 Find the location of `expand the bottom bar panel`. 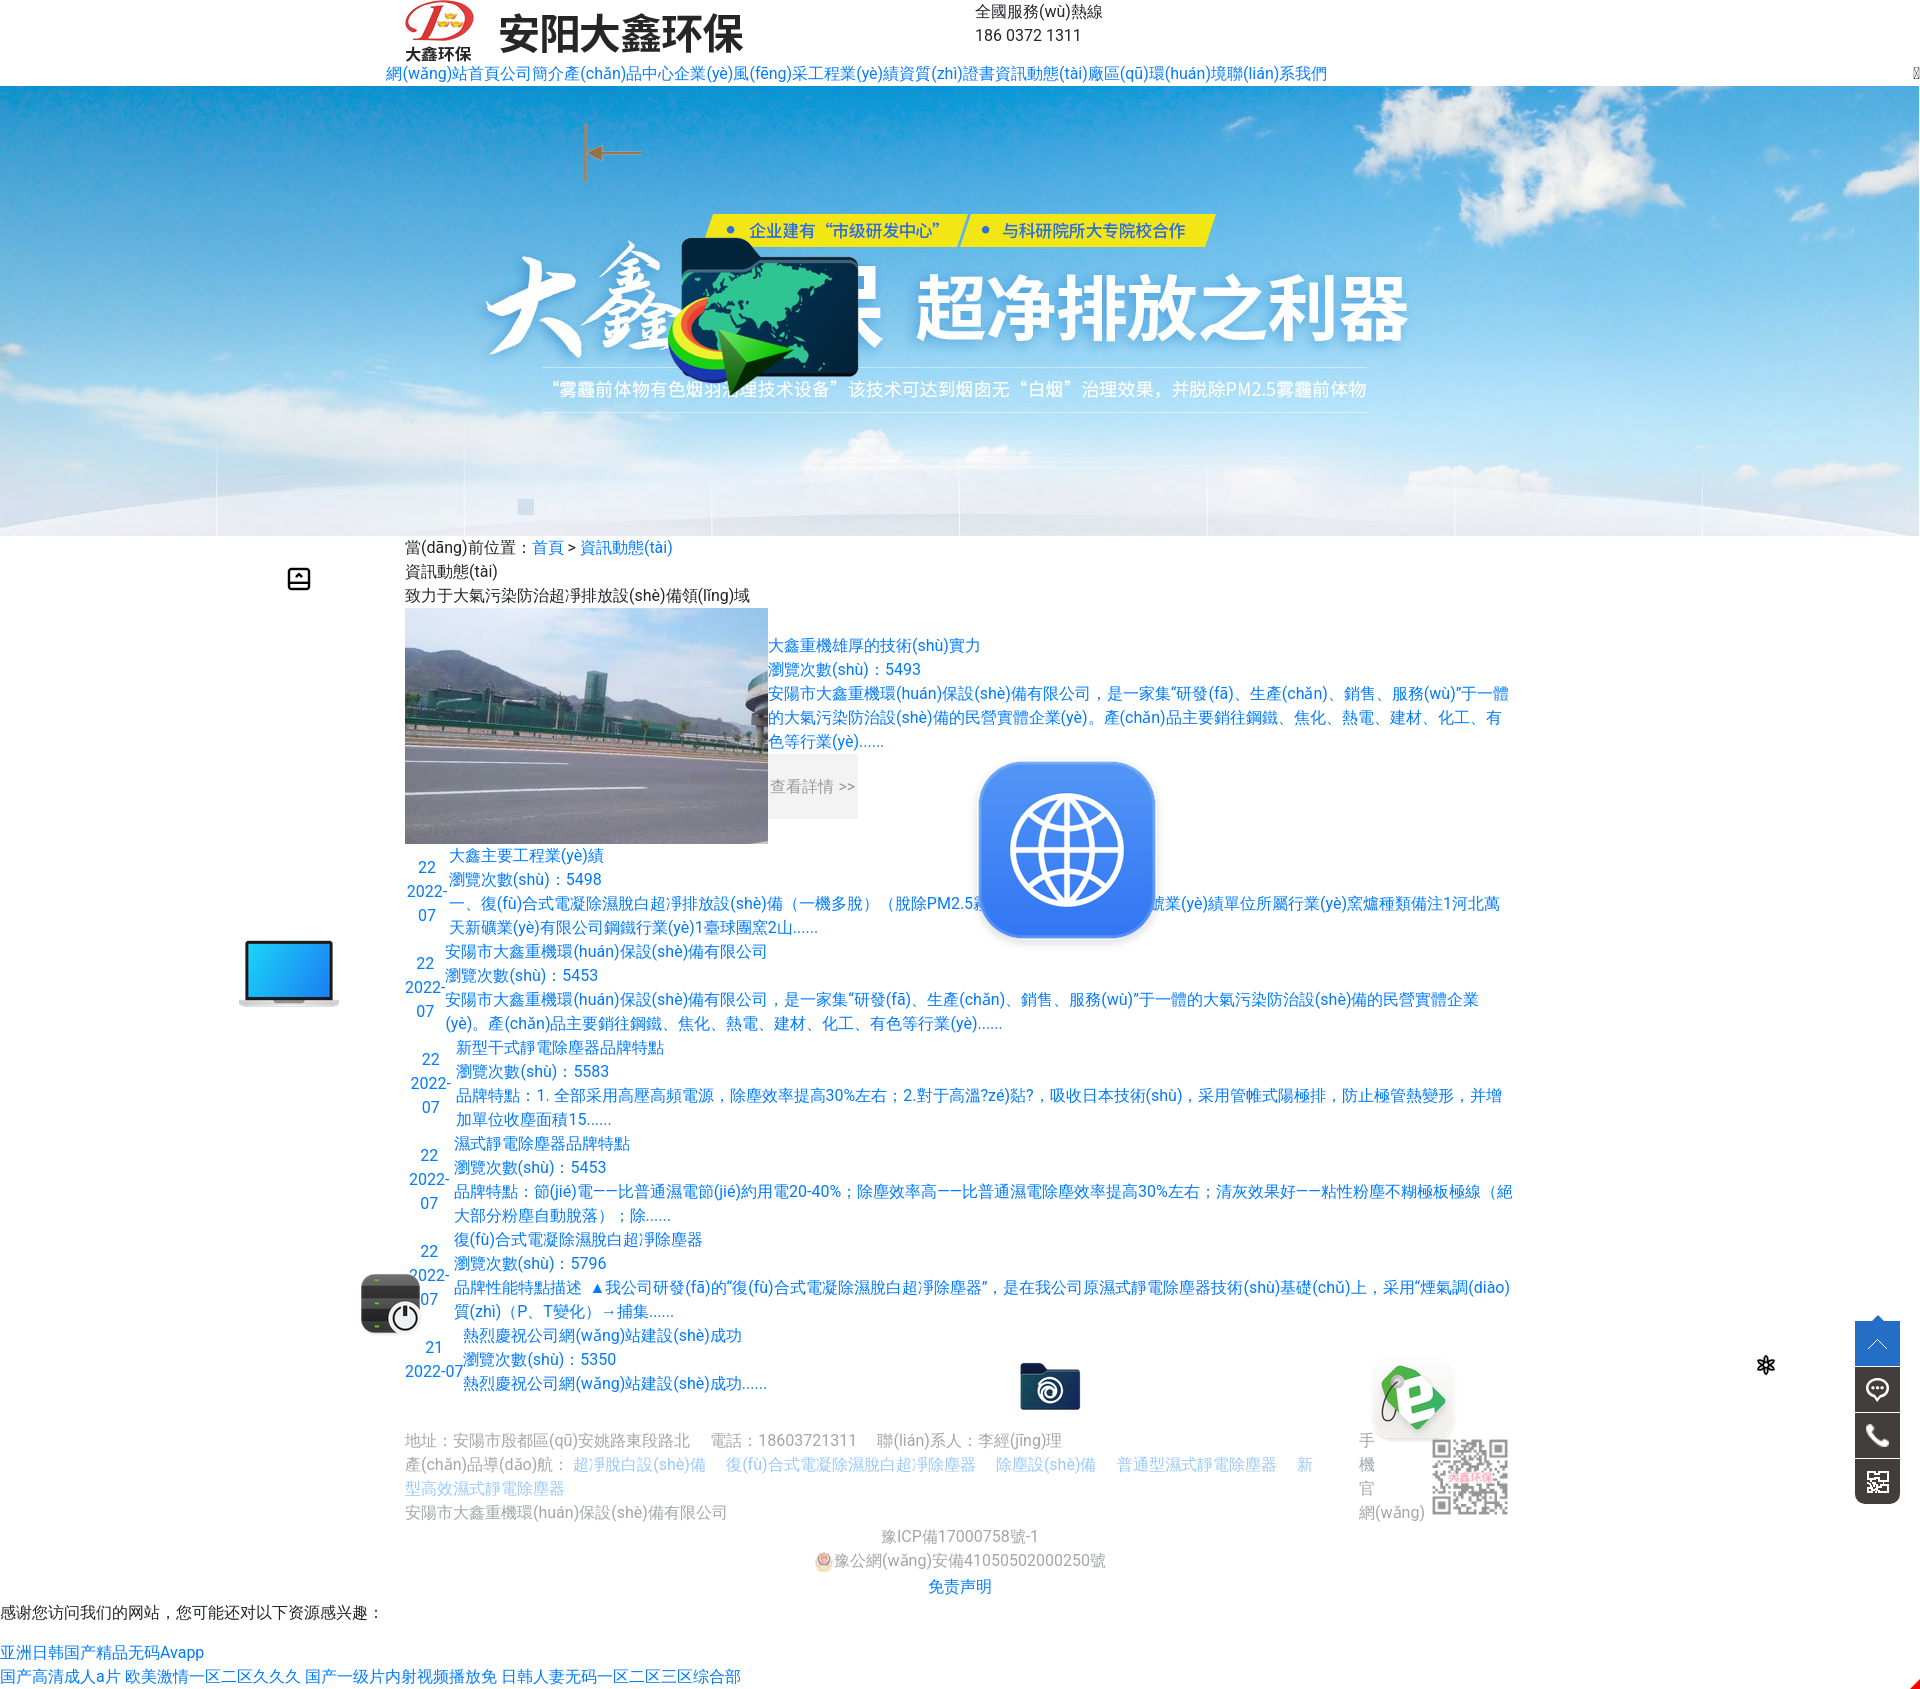

expand the bottom bar panel is located at coordinates (299, 579).